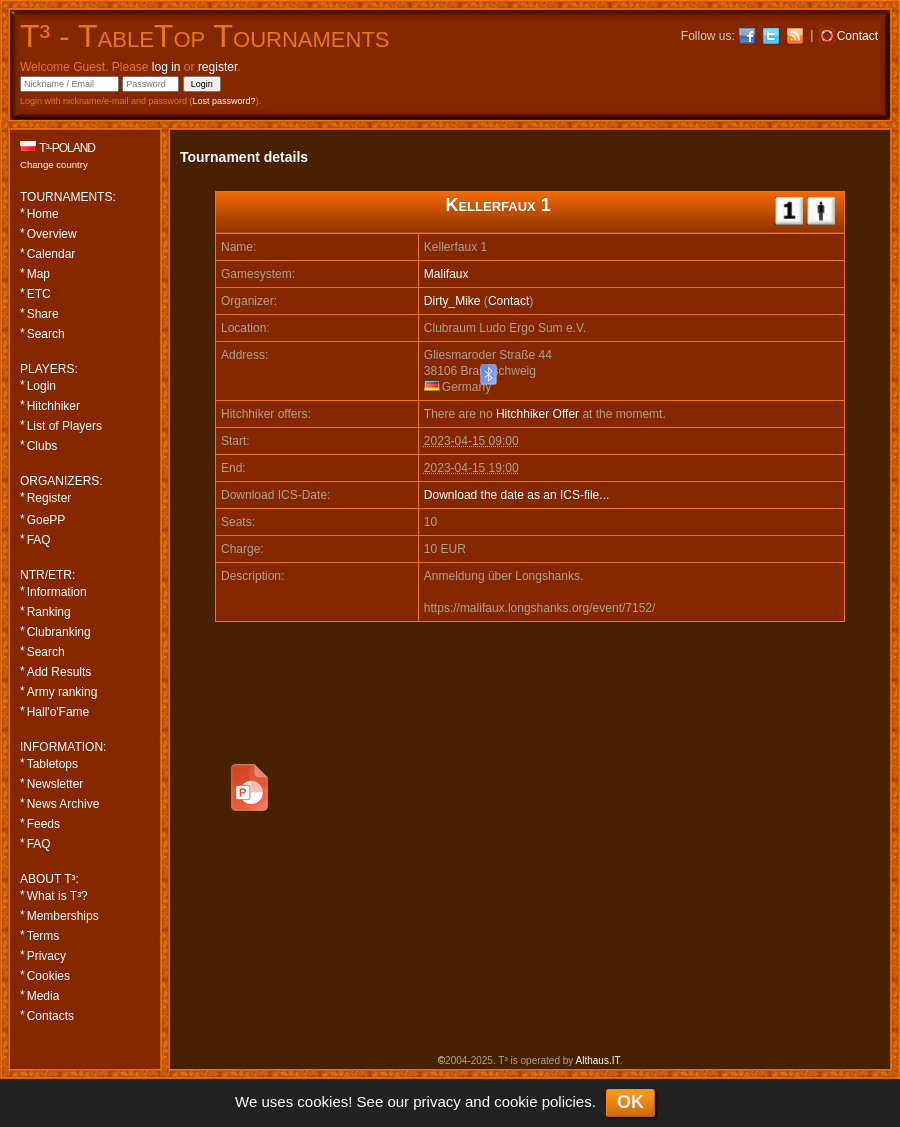  What do you see at coordinates (249, 787) in the screenshot?
I see `a powerpoint slideshow file` at bounding box center [249, 787].